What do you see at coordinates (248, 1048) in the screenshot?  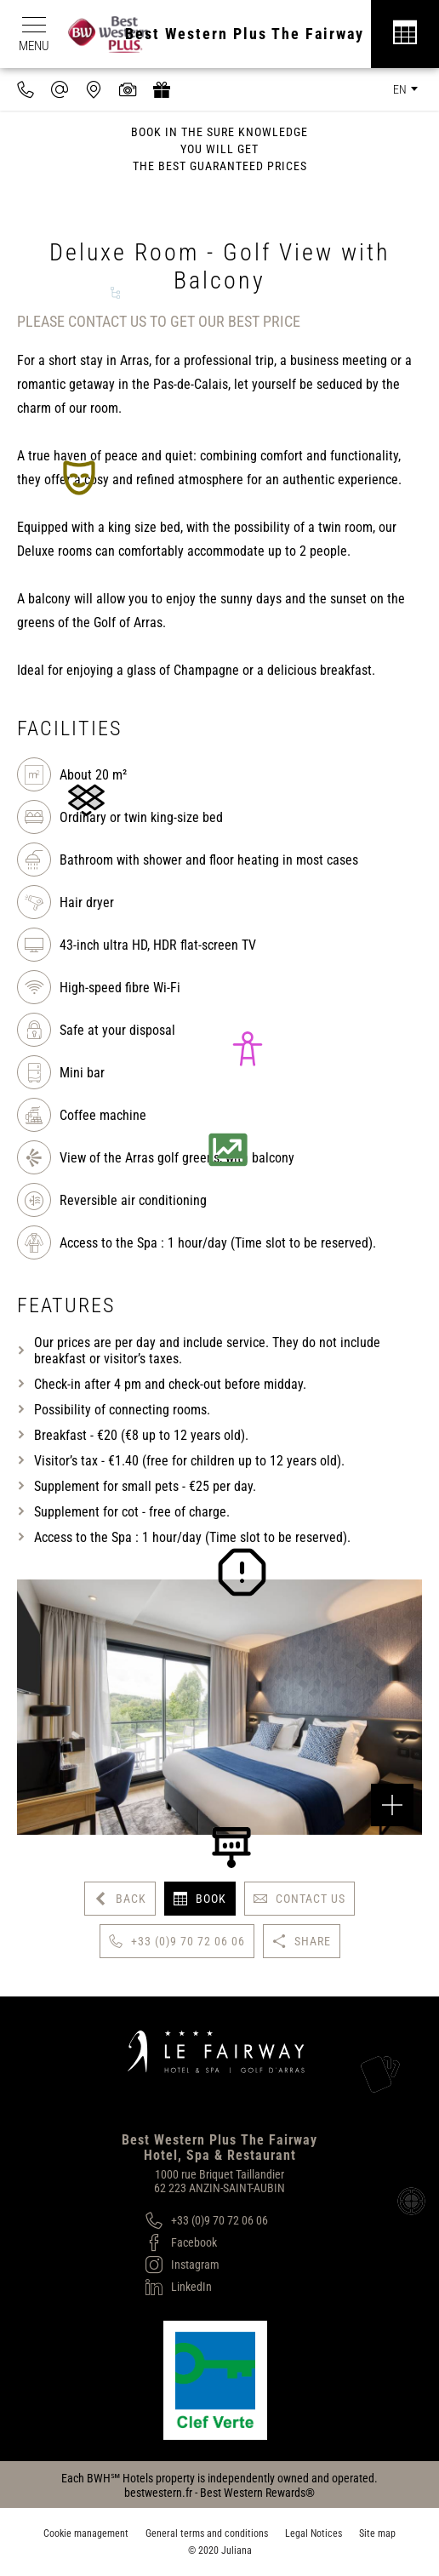 I see `access accessibility settings` at bounding box center [248, 1048].